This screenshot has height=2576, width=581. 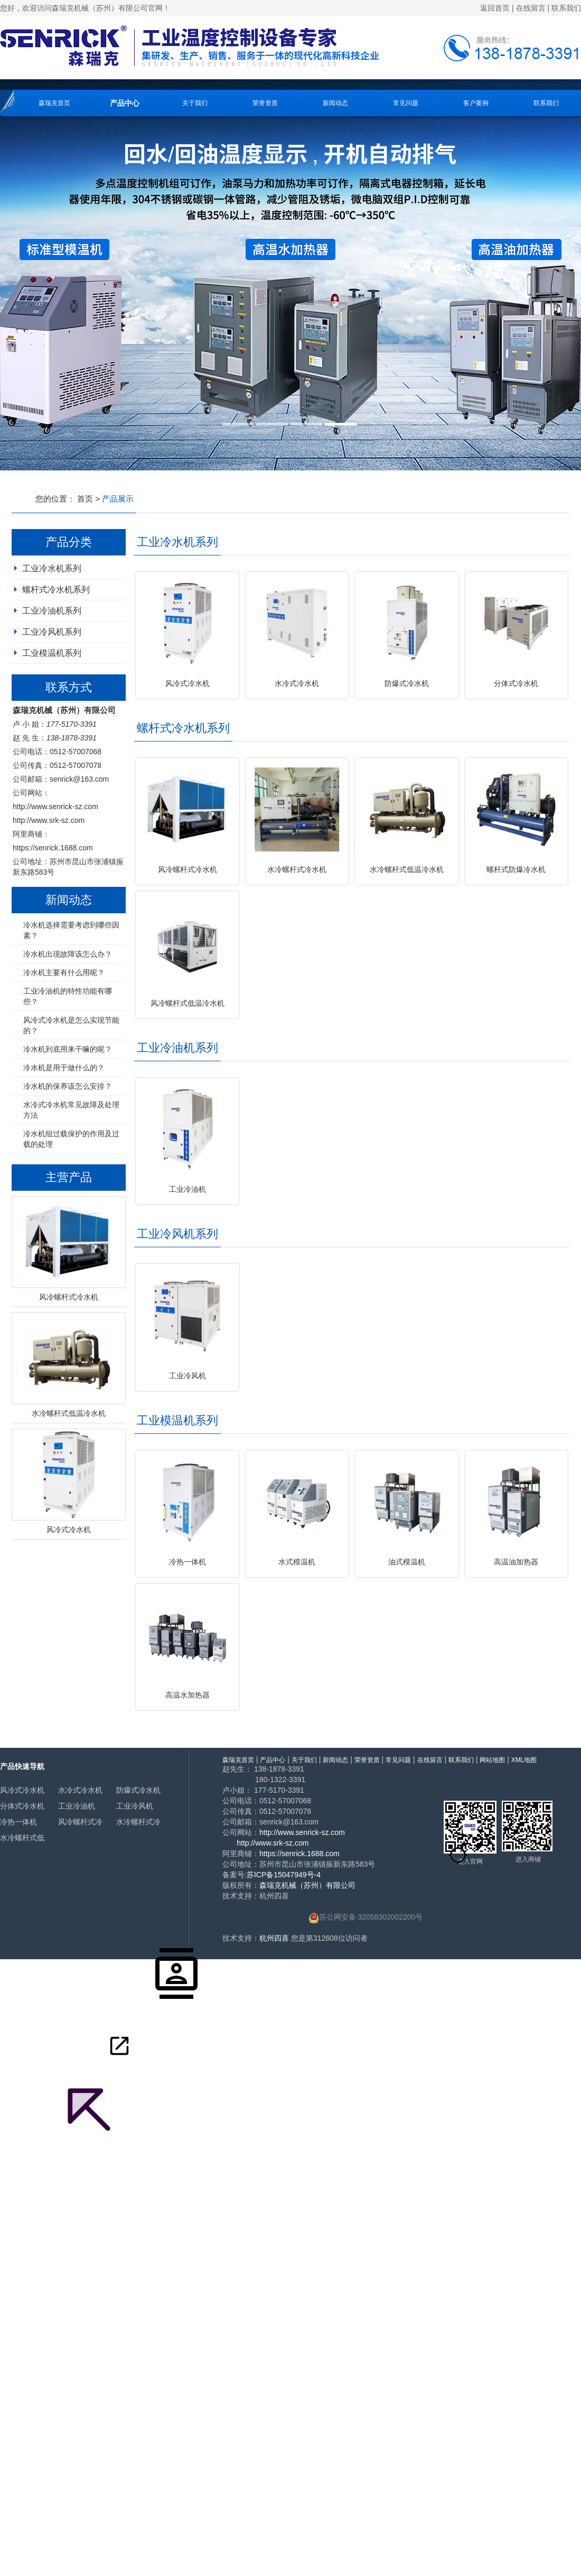 I want to click on open link in a new tab or window, so click(x=119, y=2046).